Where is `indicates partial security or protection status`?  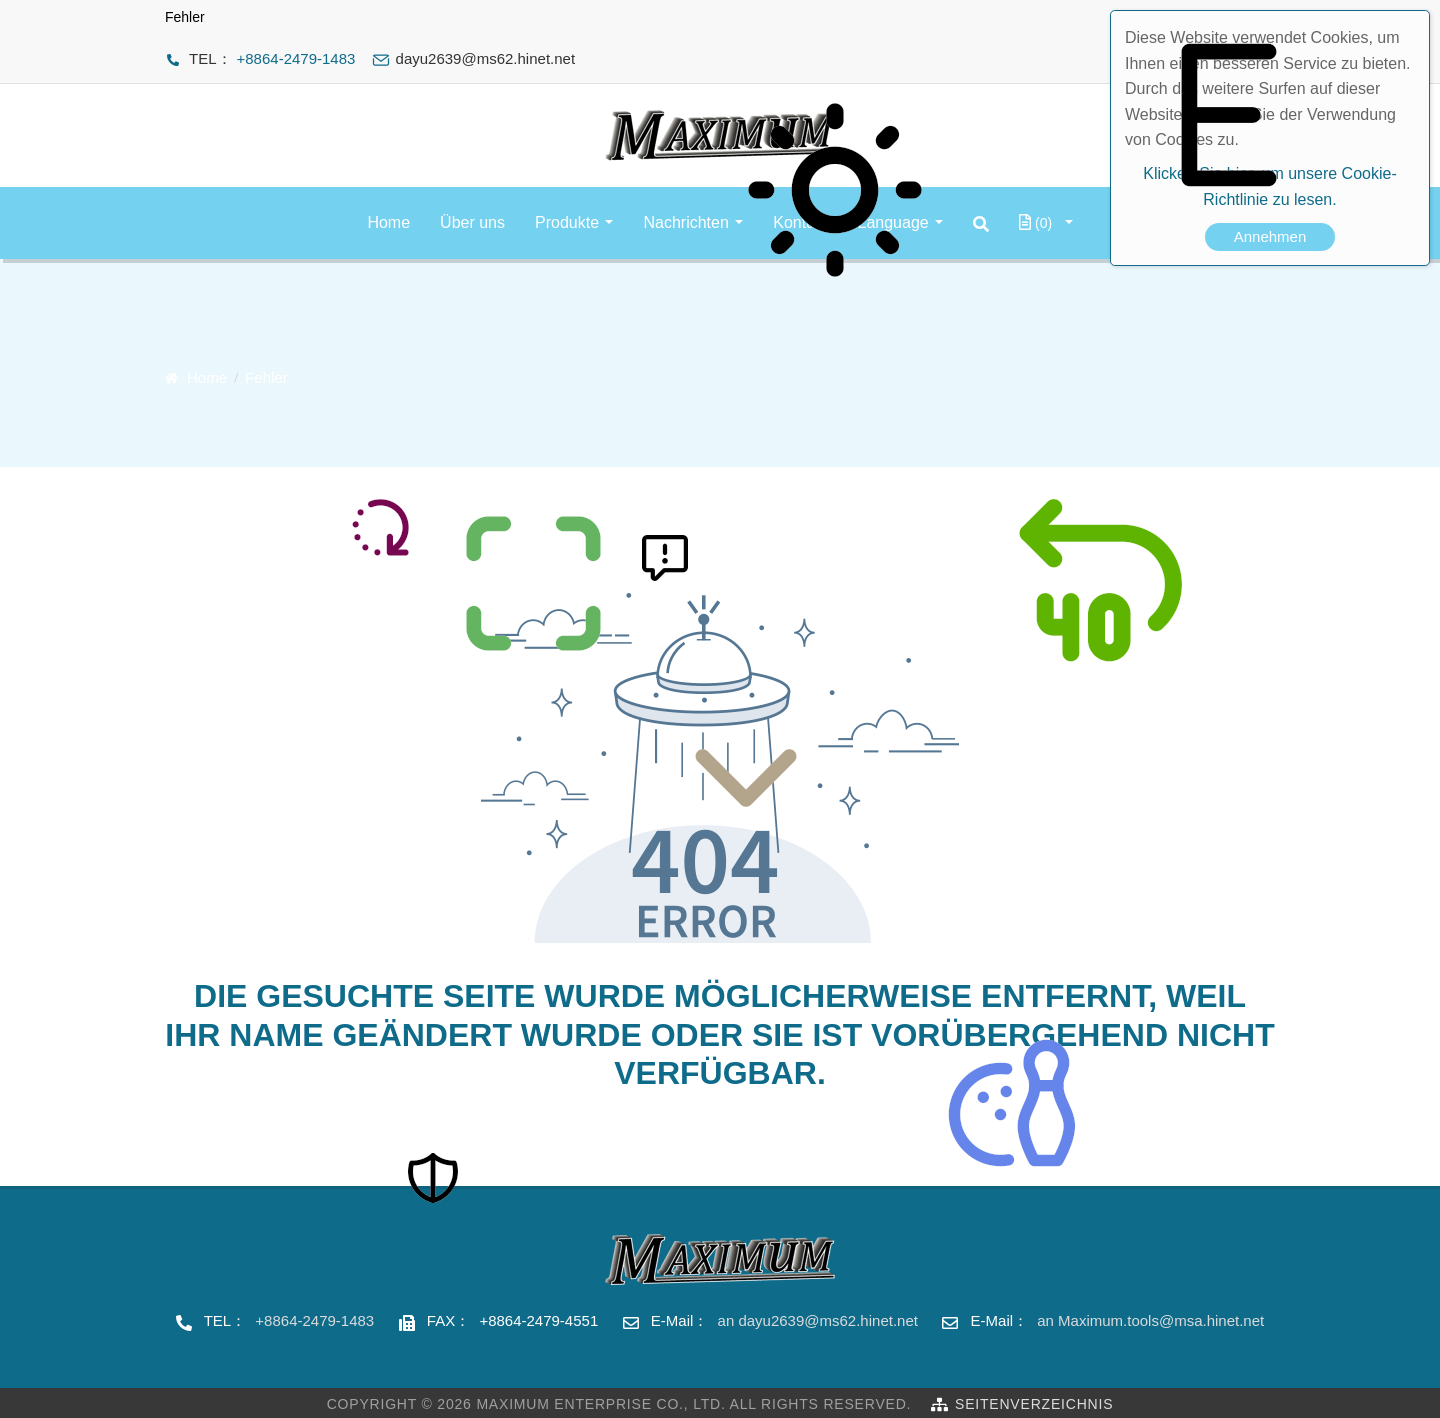
indicates partial security or protection status is located at coordinates (433, 1178).